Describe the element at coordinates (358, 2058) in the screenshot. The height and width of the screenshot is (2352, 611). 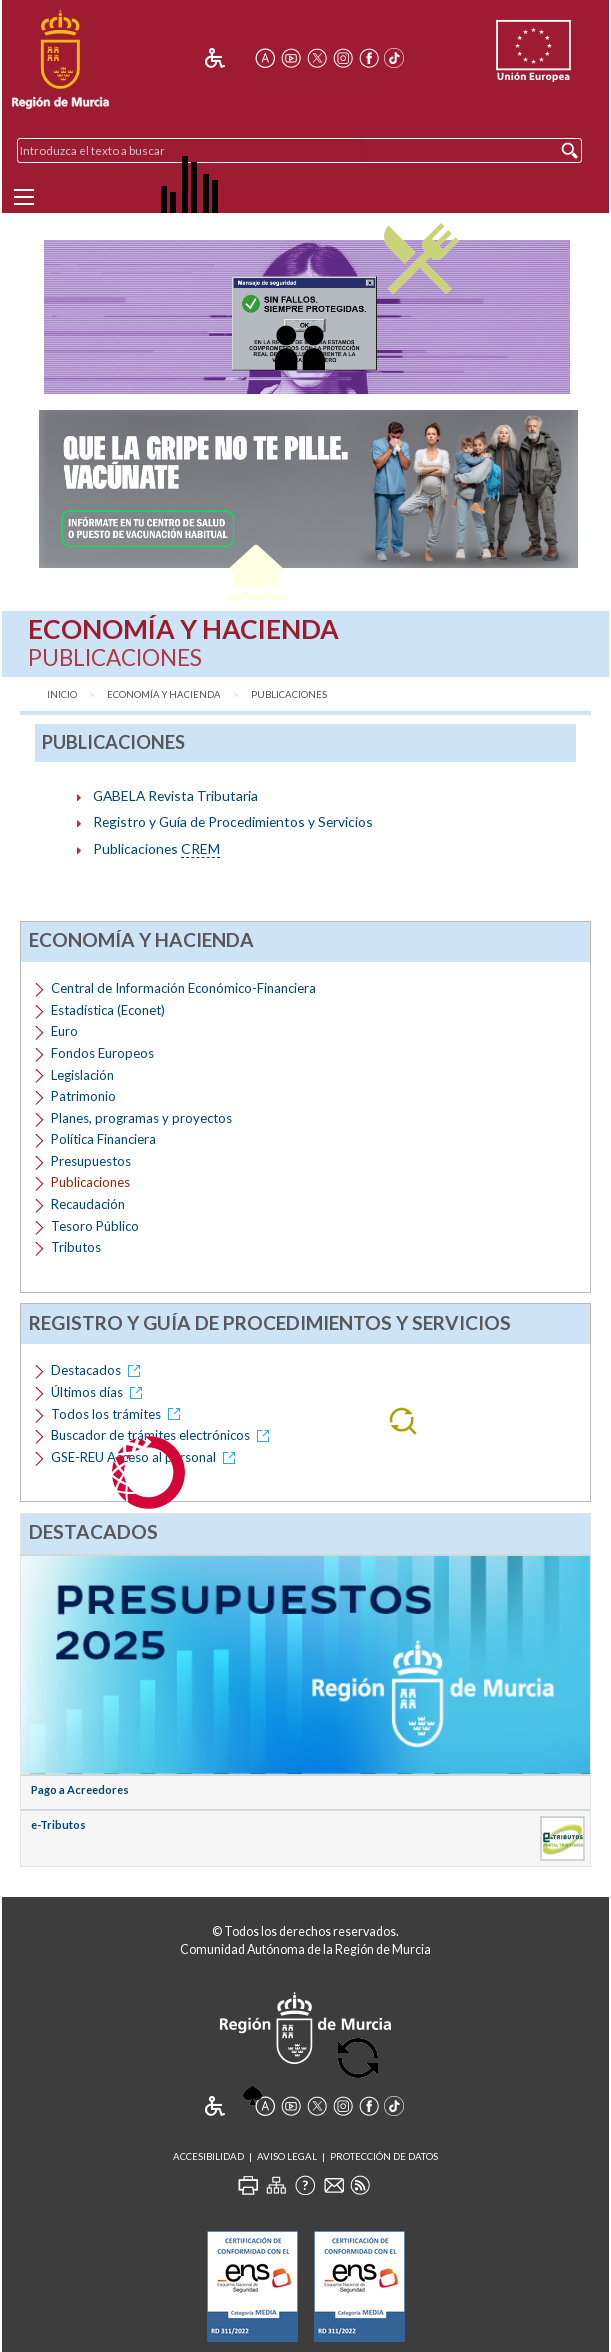
I see `undo or revert to previous state` at that location.